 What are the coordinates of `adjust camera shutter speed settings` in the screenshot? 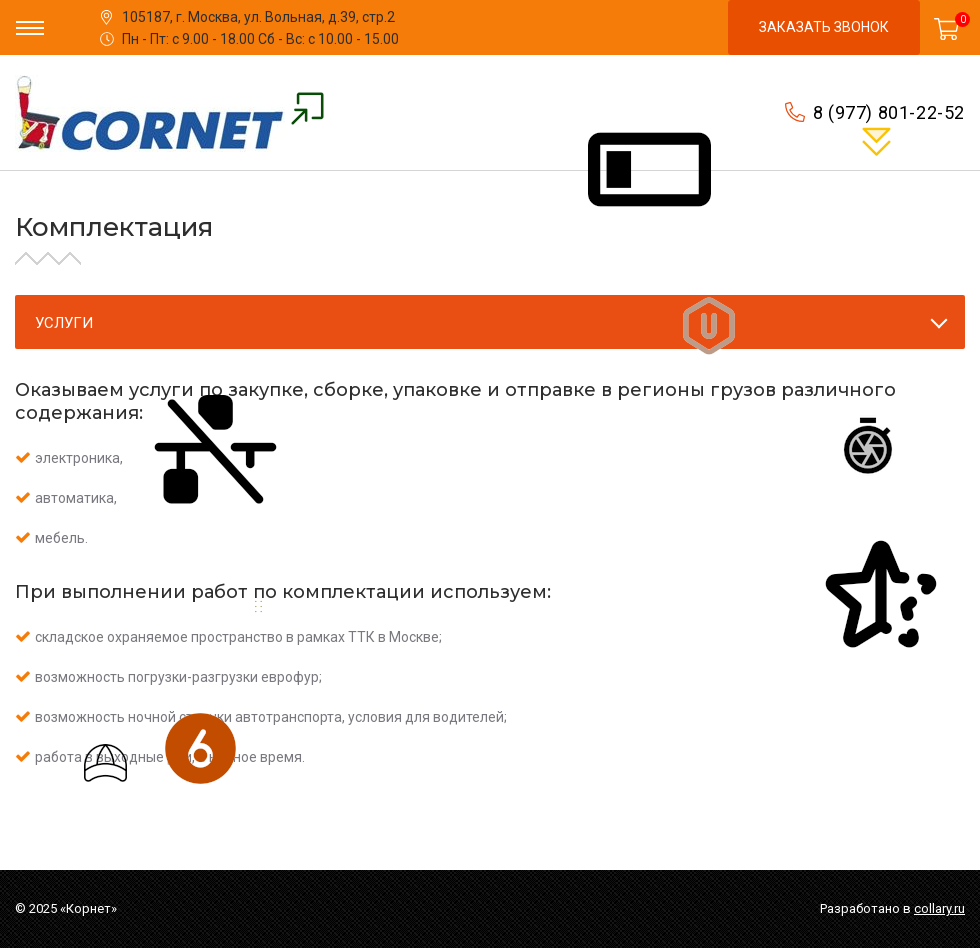 It's located at (868, 447).